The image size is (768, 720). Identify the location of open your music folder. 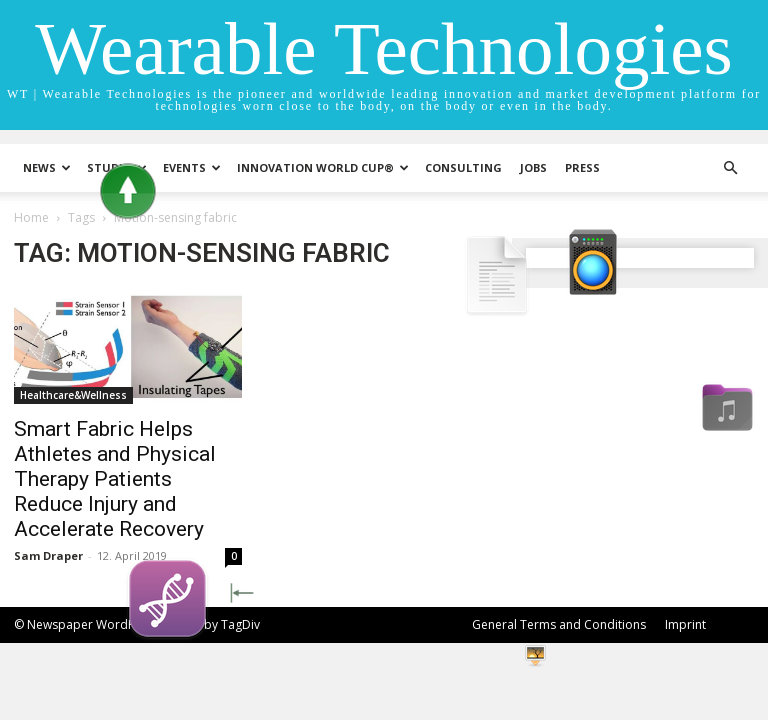
(727, 407).